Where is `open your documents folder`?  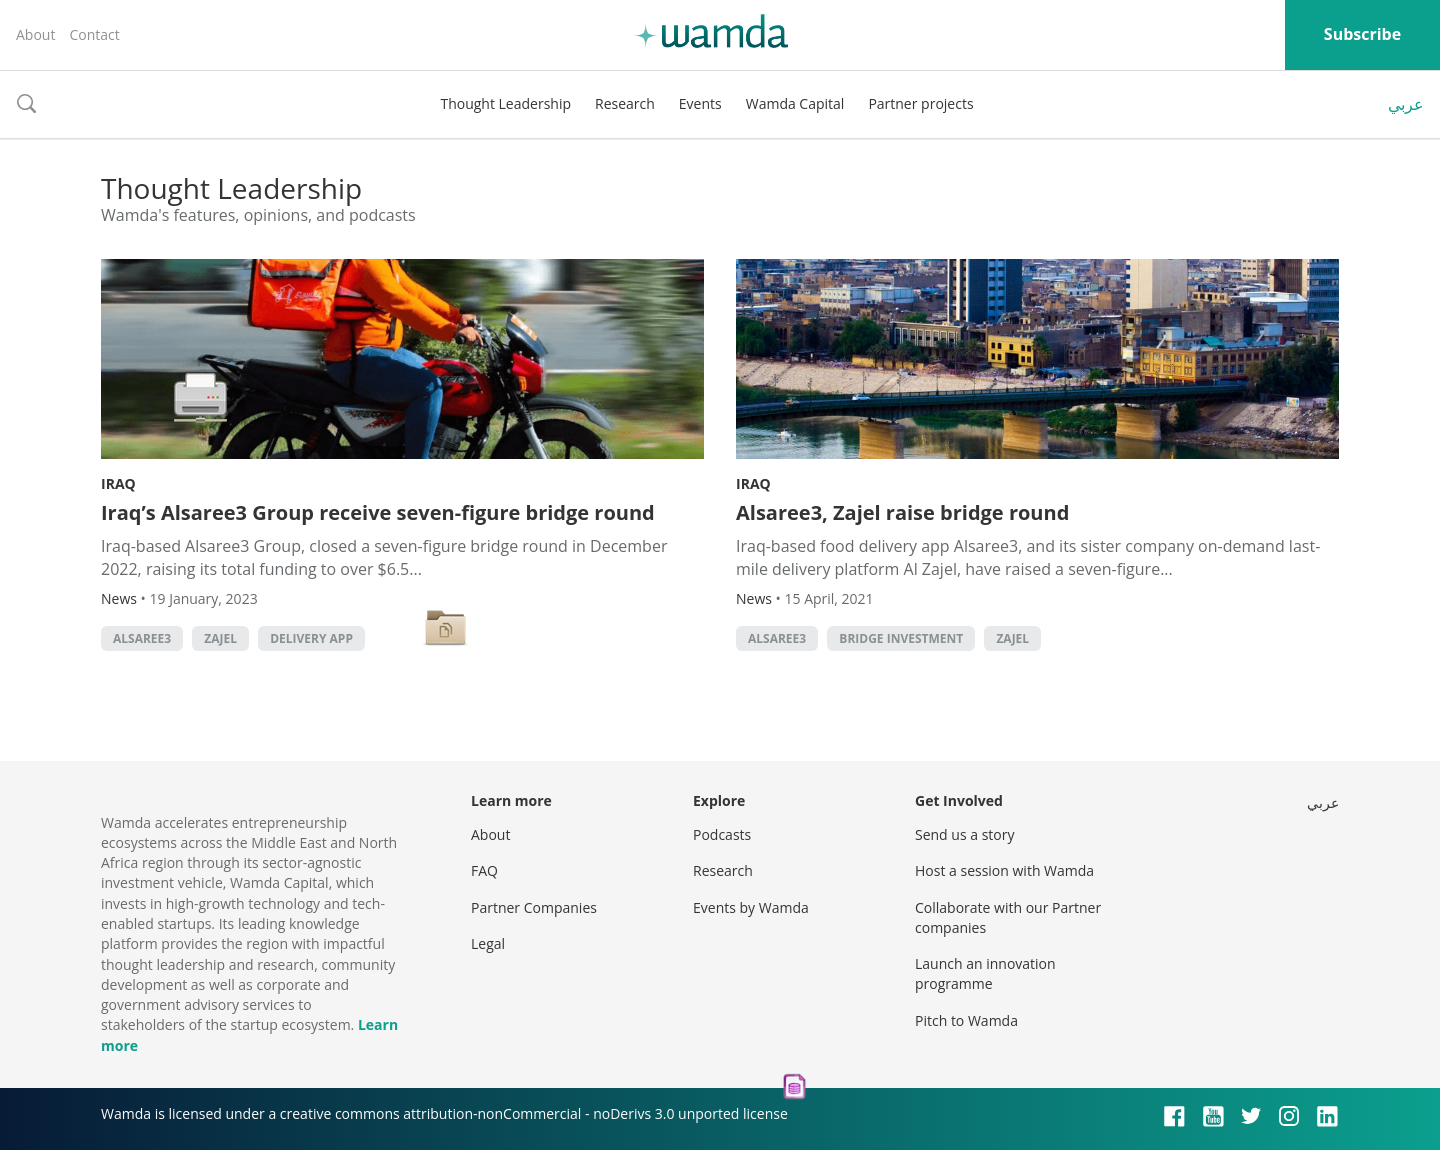 open your documents folder is located at coordinates (445, 629).